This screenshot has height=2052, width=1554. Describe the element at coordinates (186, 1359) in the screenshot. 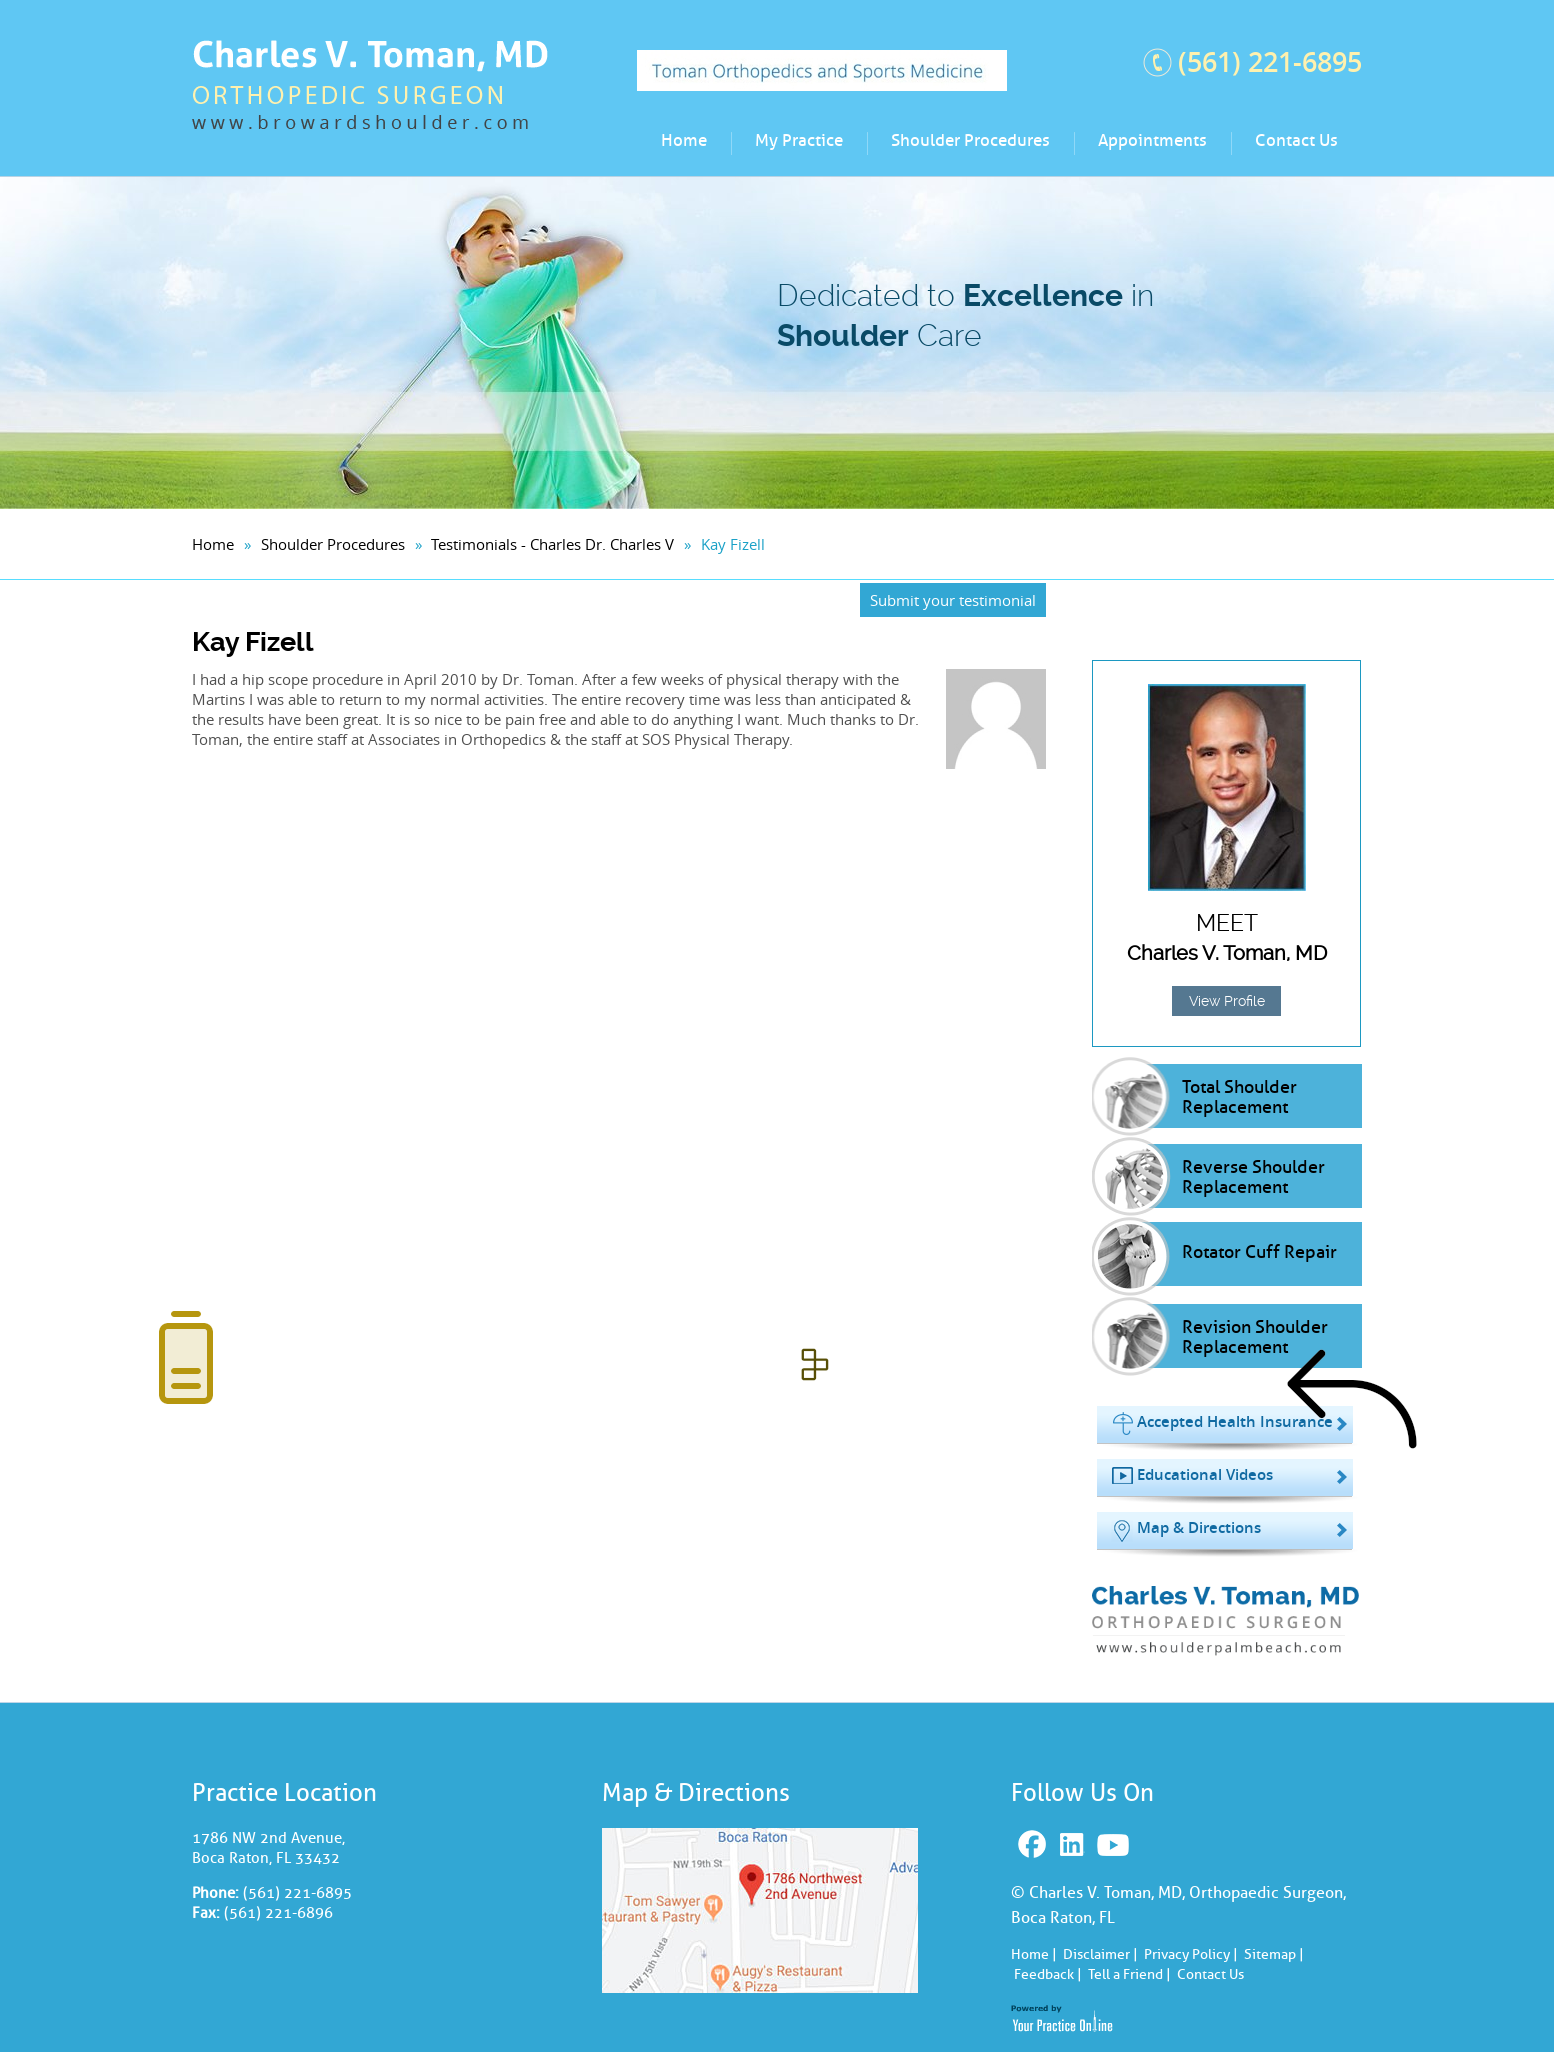

I see `indicates medium battery level` at that location.